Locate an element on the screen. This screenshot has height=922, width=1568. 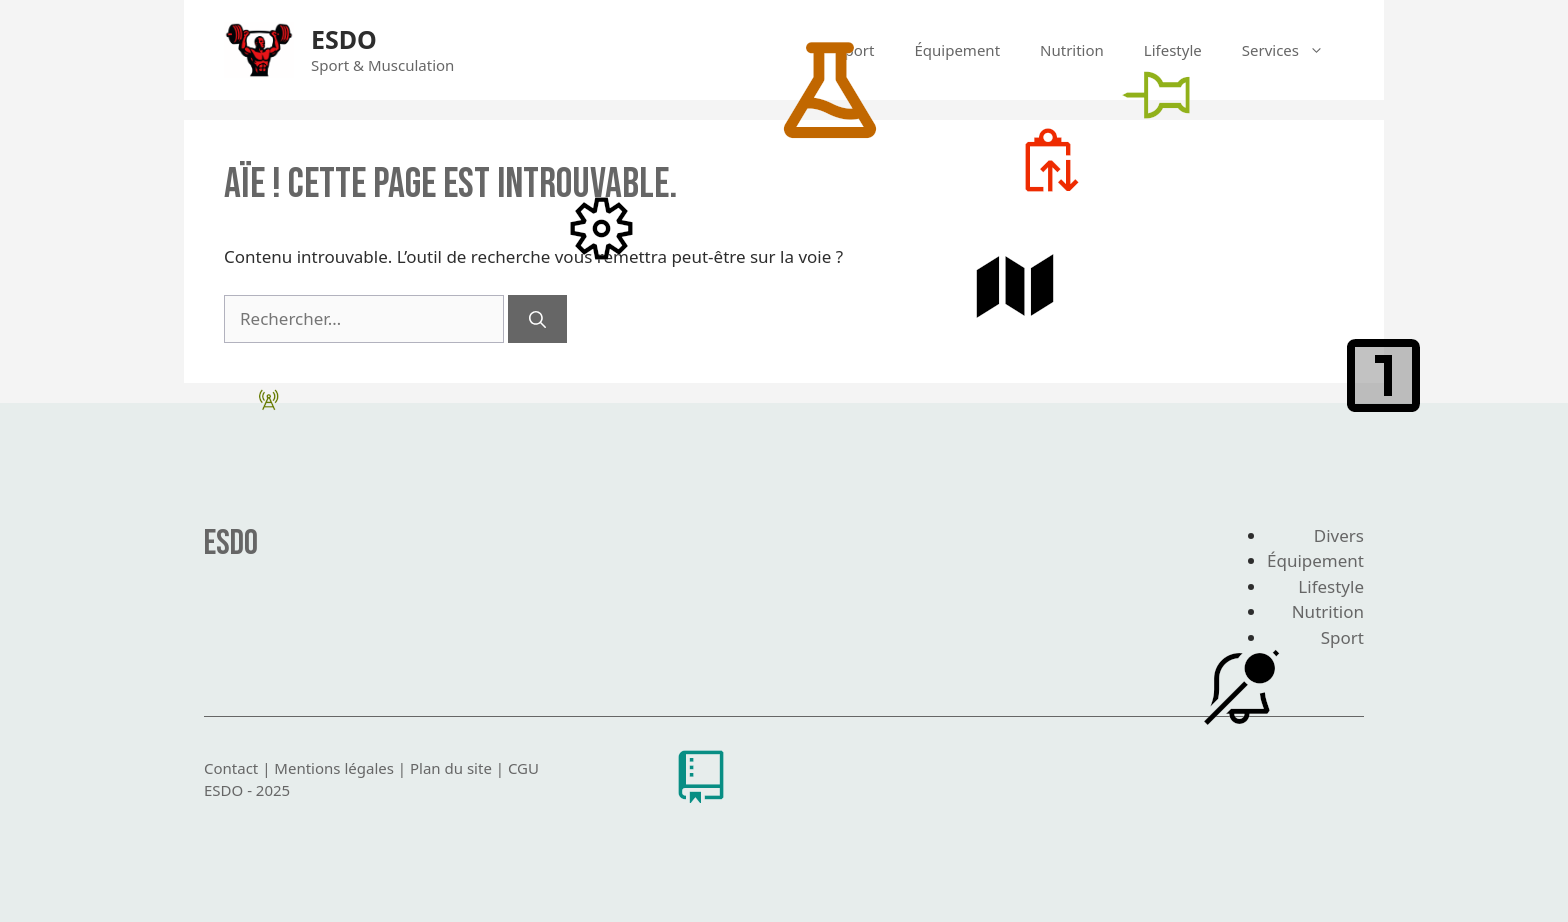
access experimental or beta features is located at coordinates (830, 92).